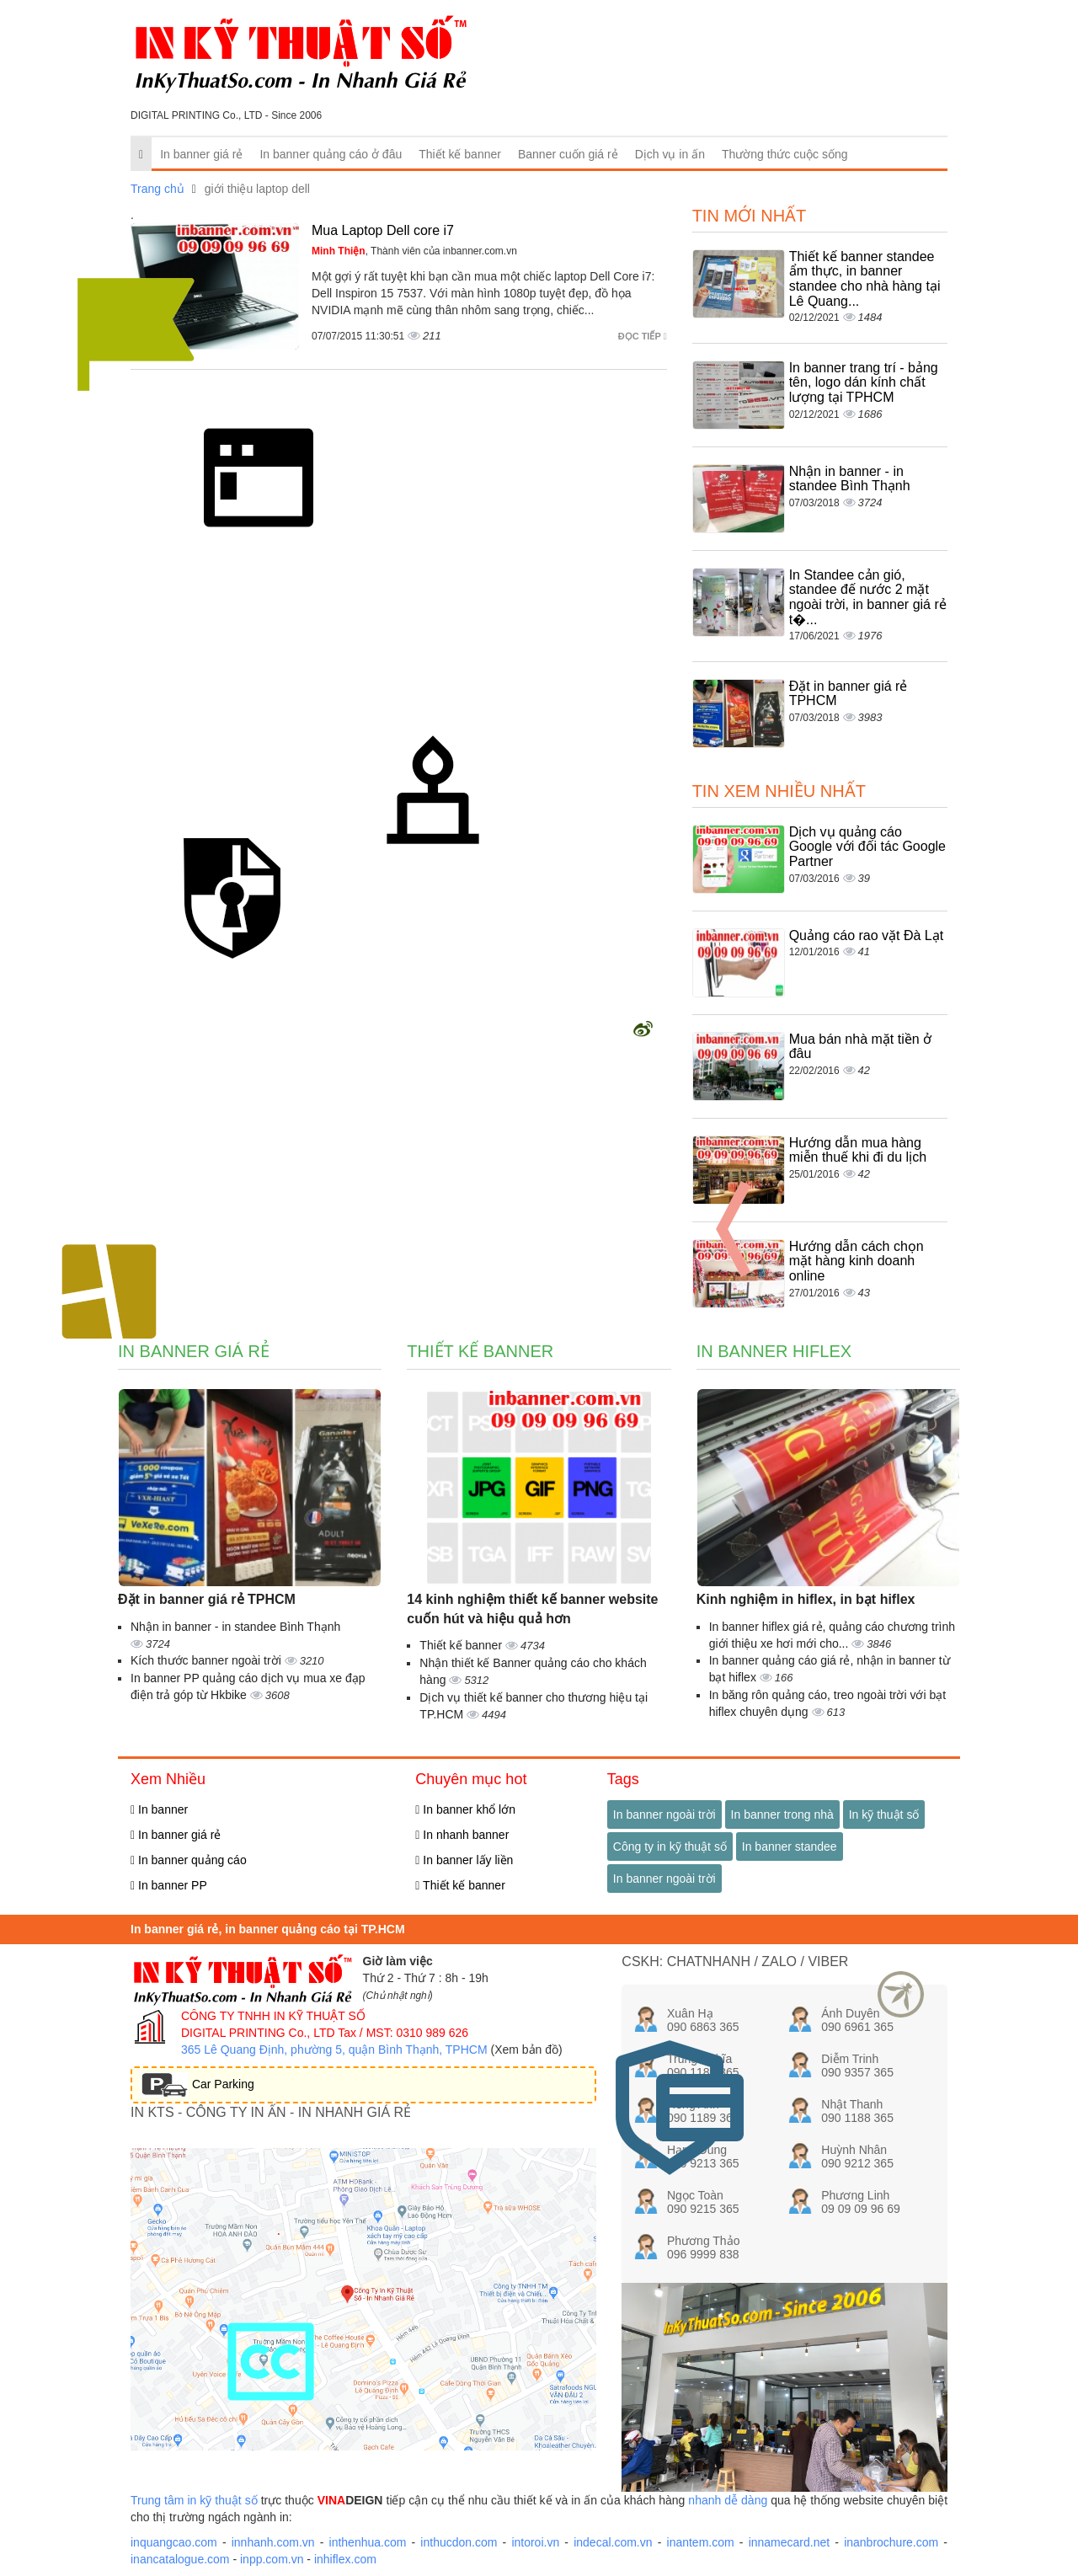 This screenshot has height=2576, width=1078. I want to click on open terminal or command line interface, so click(259, 478).